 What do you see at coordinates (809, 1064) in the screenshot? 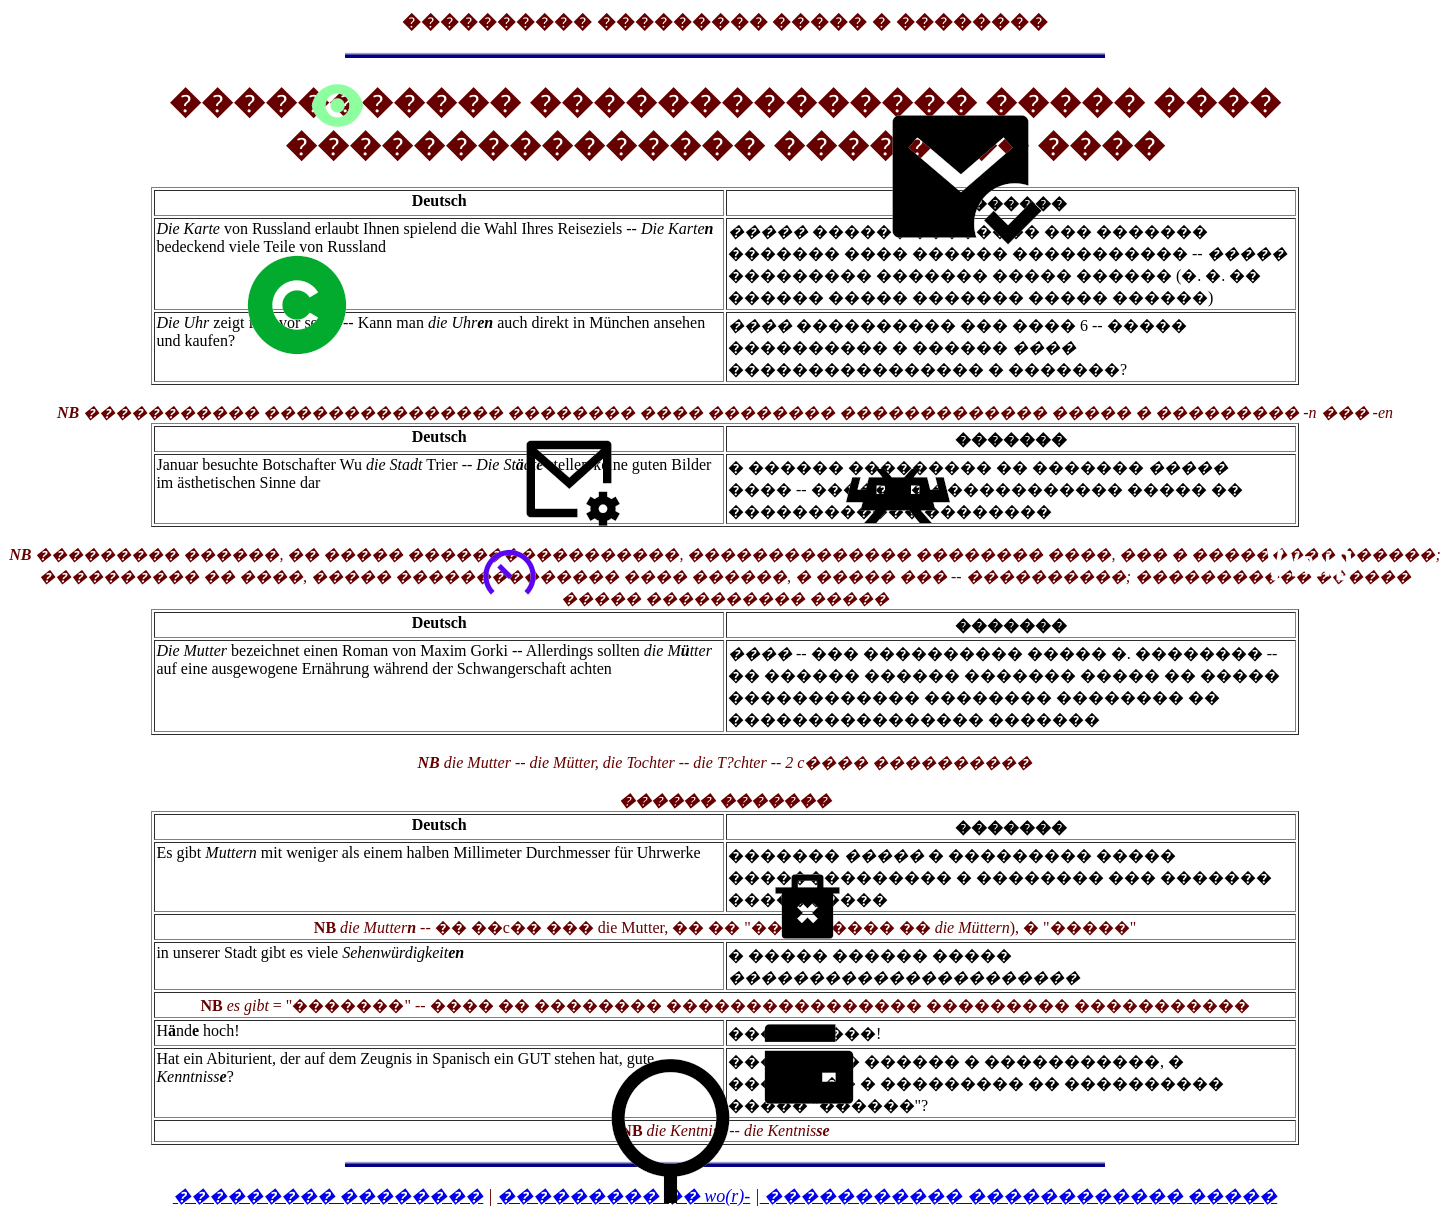
I see `access your digital wallet` at bounding box center [809, 1064].